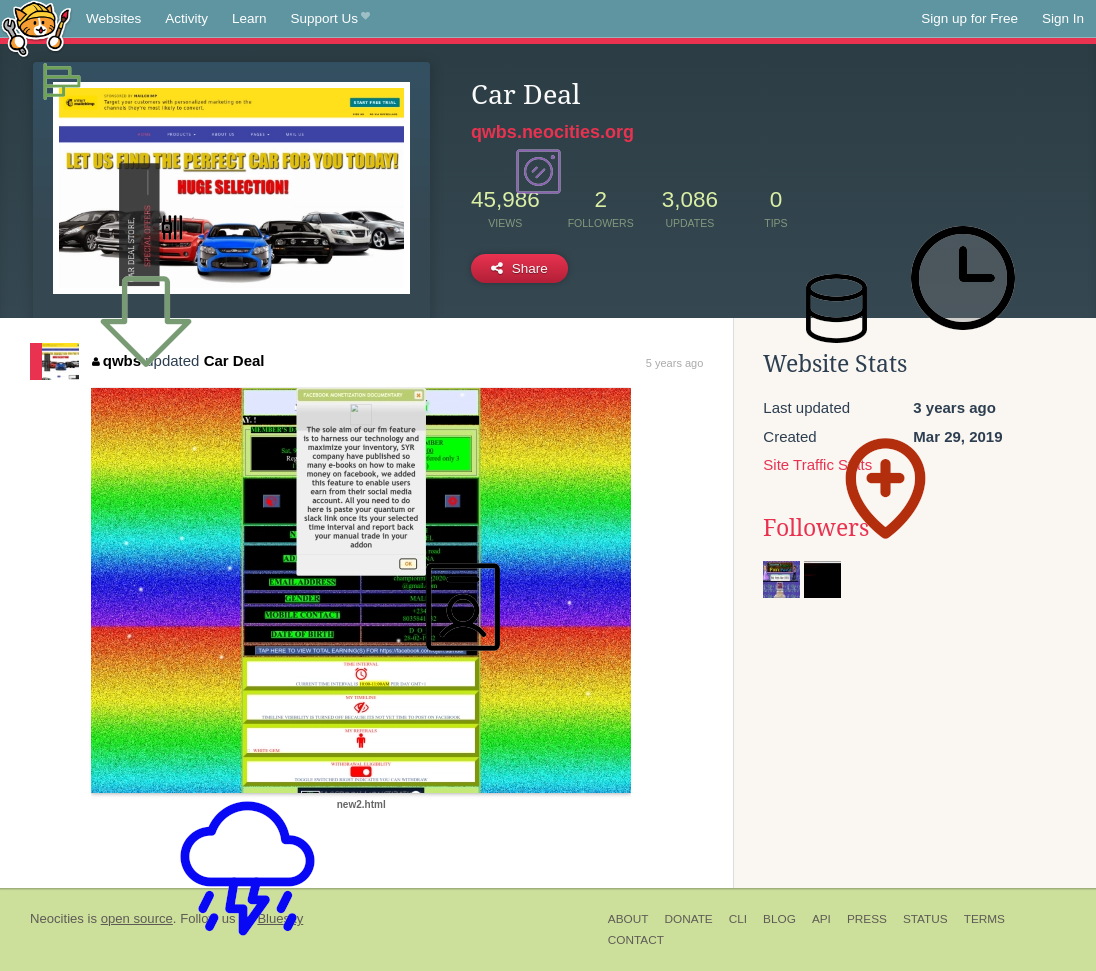 Image resolution: width=1096 pixels, height=971 pixels. What do you see at coordinates (60, 81) in the screenshot?
I see `view horizontal bar chart data` at bounding box center [60, 81].